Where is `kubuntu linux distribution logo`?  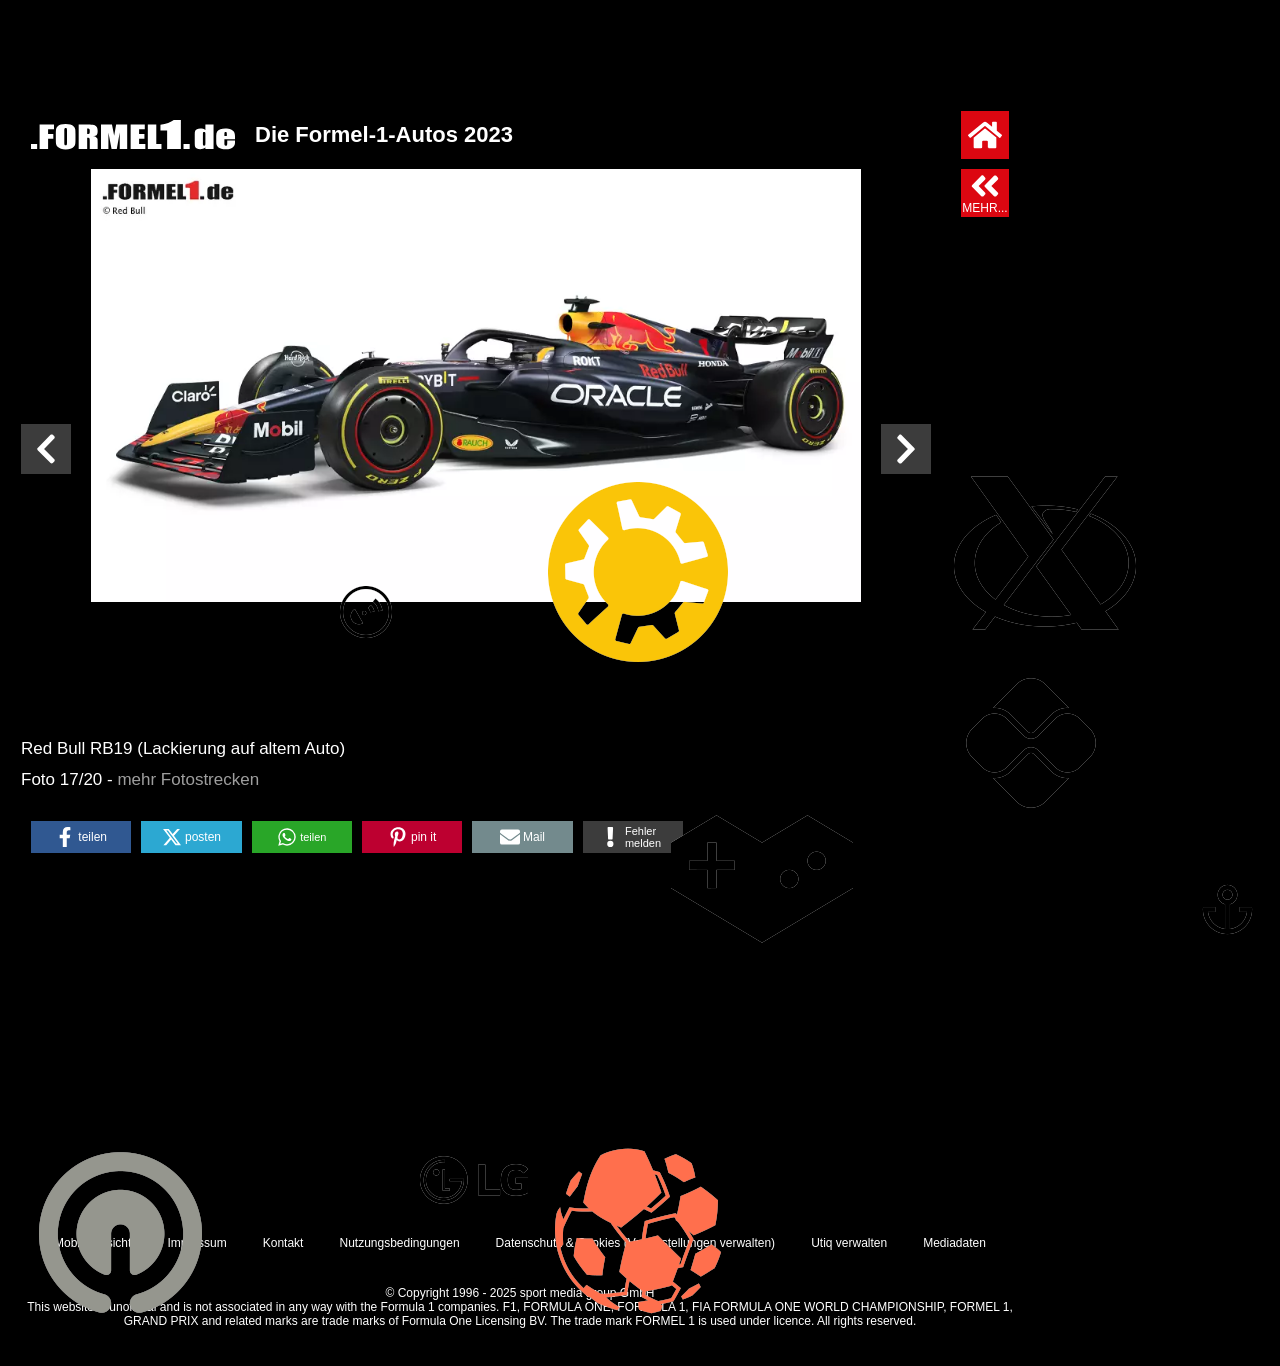 kubuntu linux distribution logo is located at coordinates (638, 572).